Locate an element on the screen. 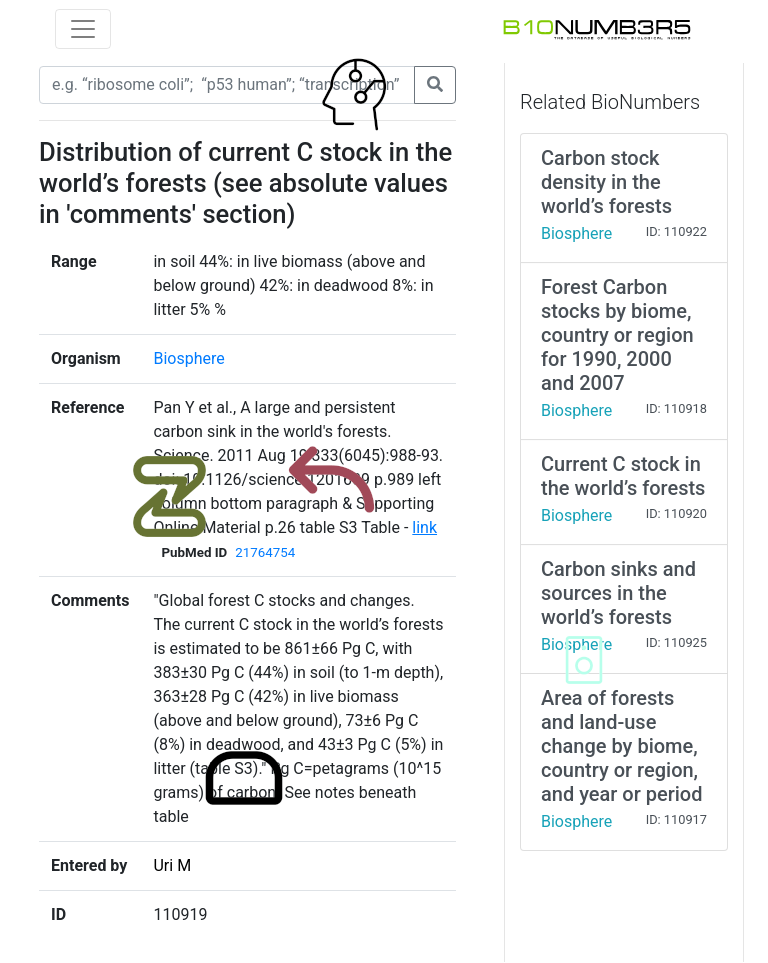  reply to a message is located at coordinates (331, 479).